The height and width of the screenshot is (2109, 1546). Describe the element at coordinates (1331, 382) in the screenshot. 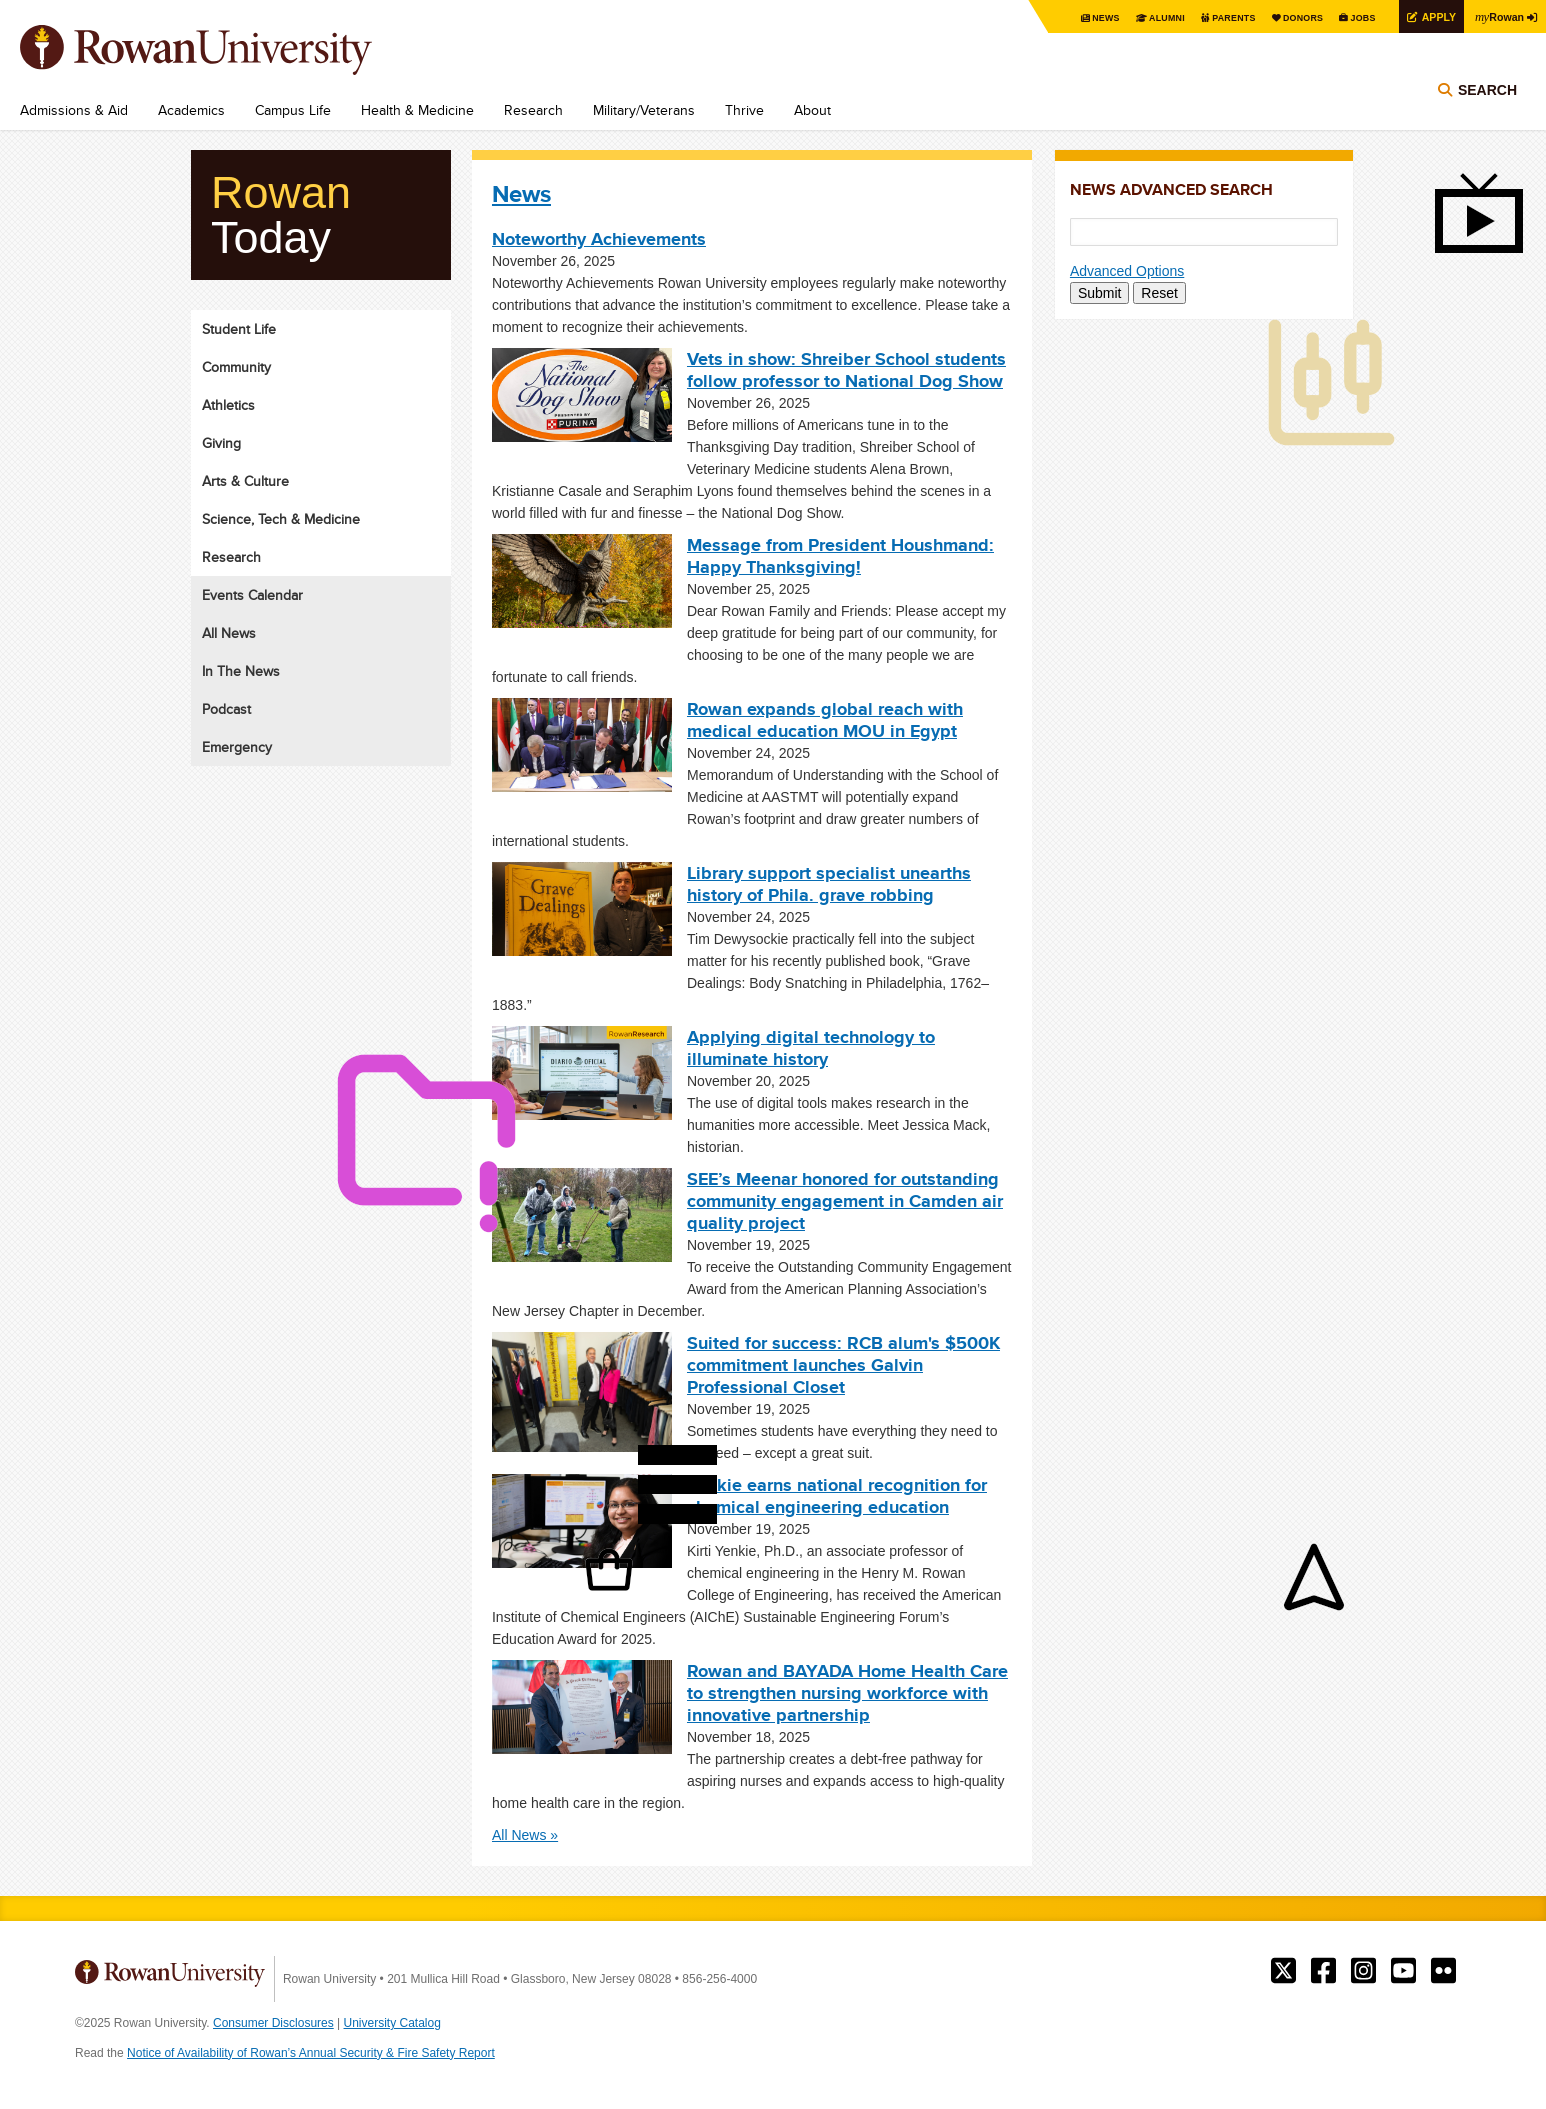

I see `view candlestick chart for stock or crypto trading` at that location.